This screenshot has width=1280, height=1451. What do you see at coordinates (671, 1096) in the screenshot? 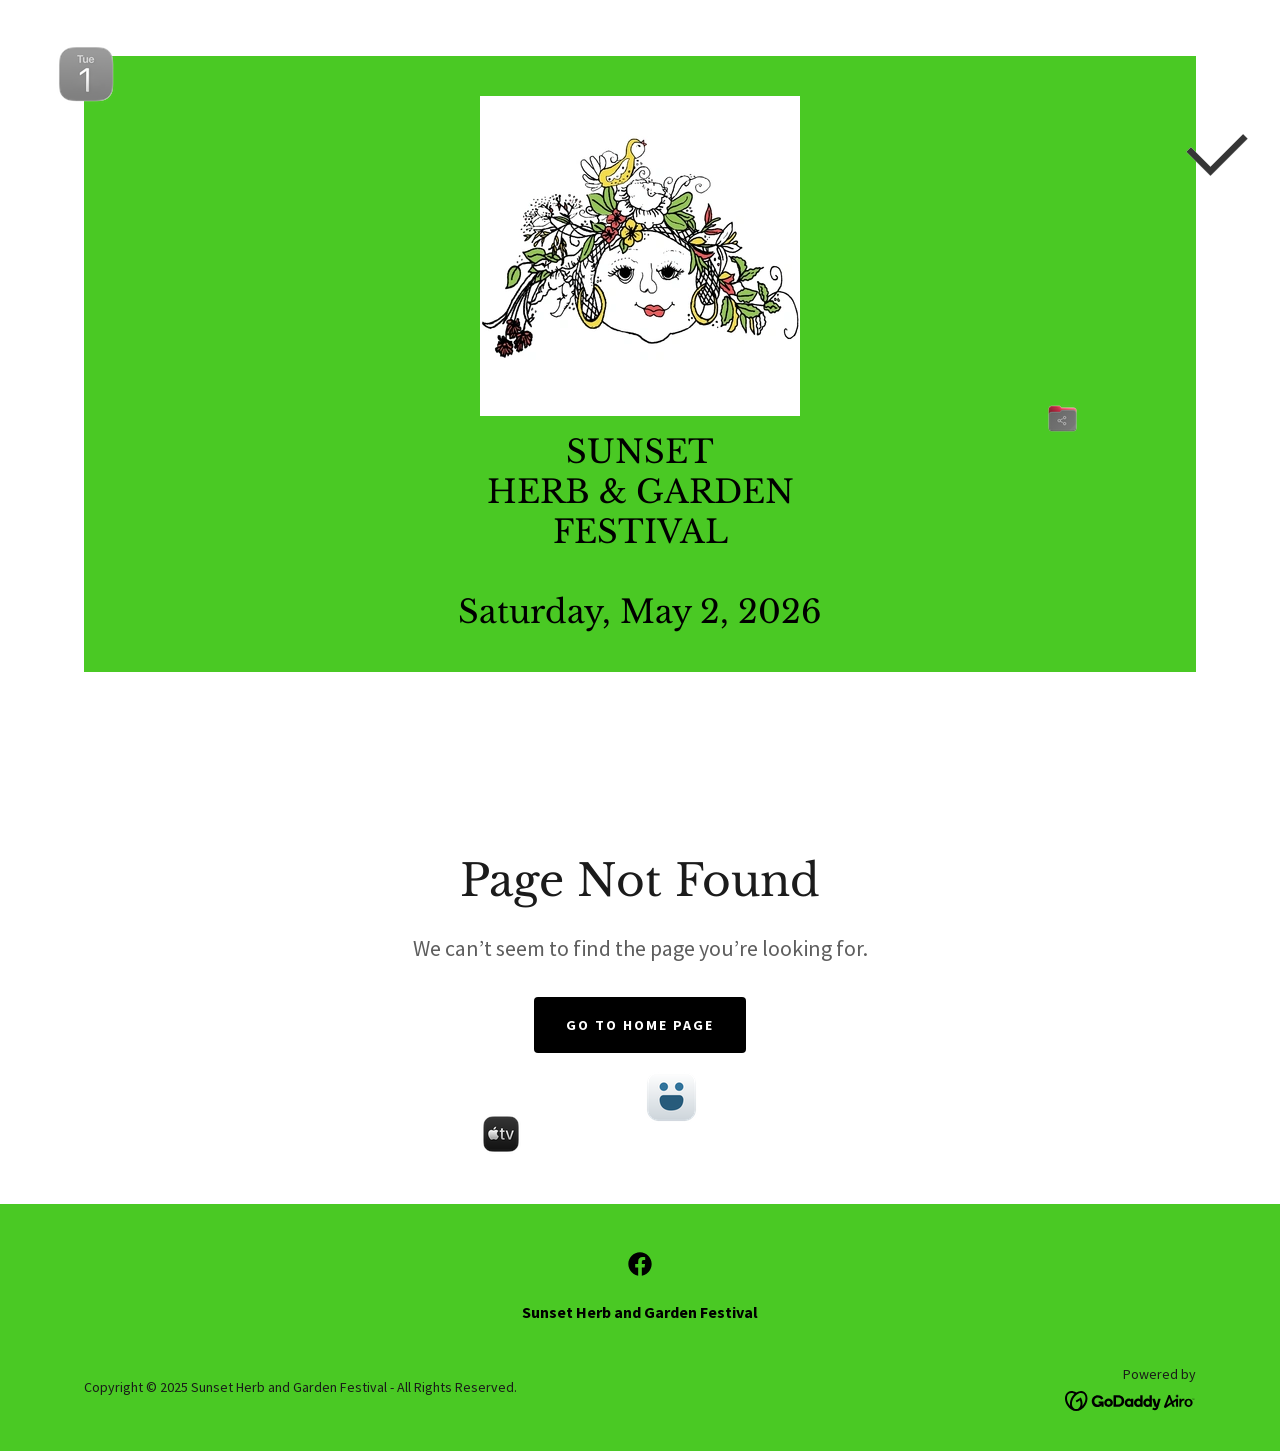
I see `launch a boy and his blob game` at bounding box center [671, 1096].